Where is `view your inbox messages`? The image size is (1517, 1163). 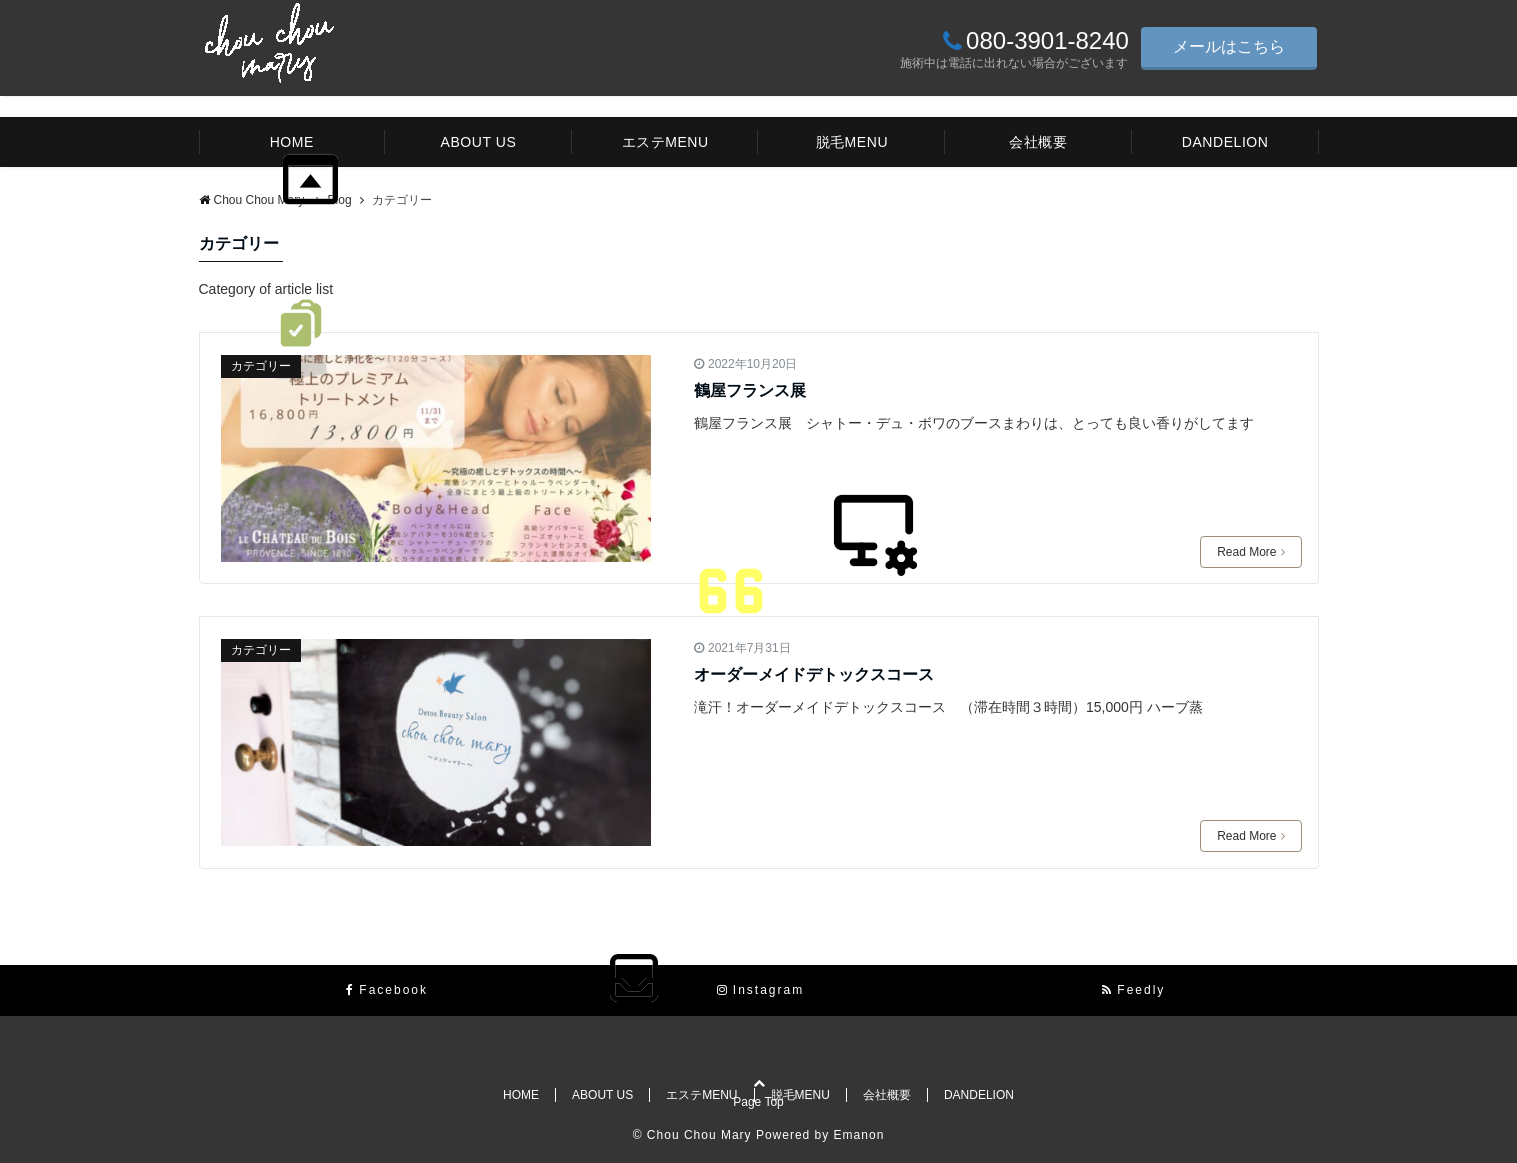 view your inbox messages is located at coordinates (634, 978).